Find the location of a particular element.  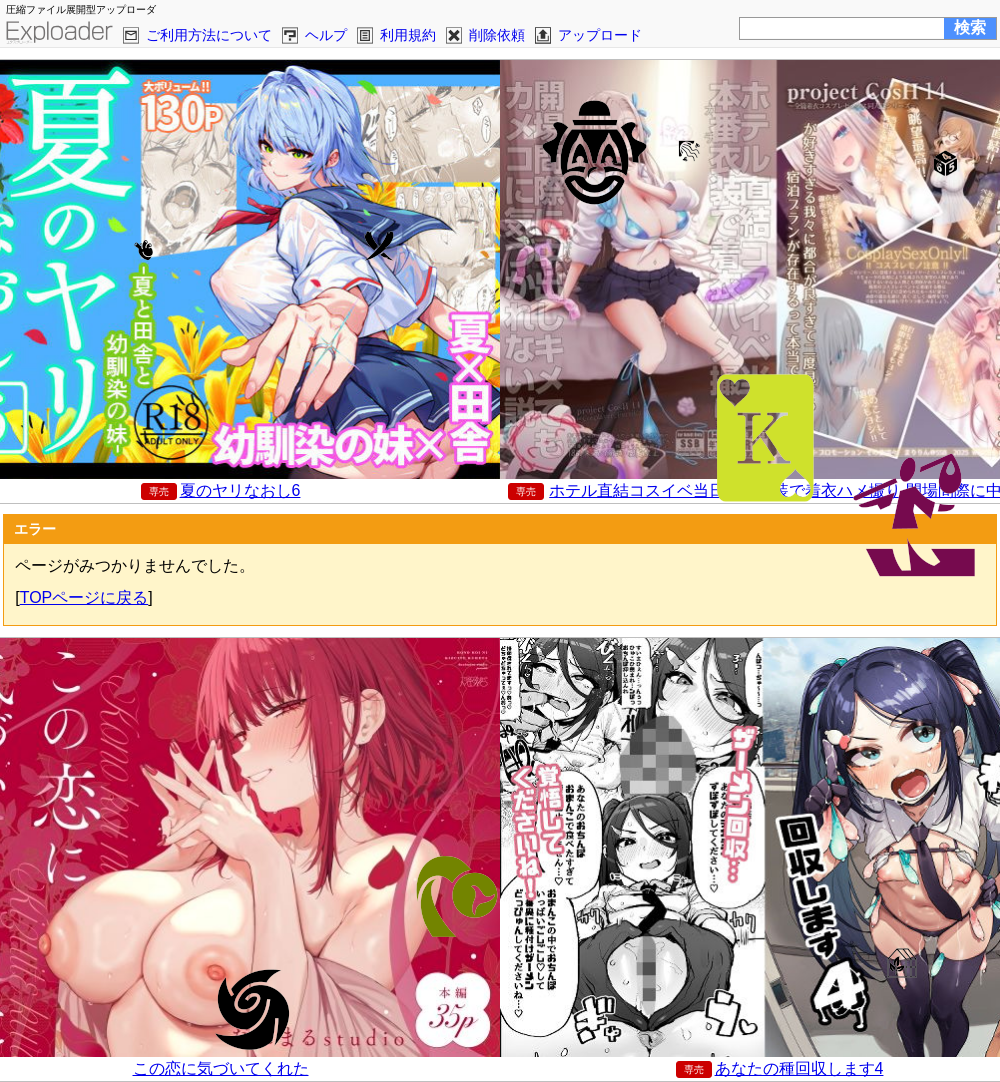

a monster or creature ability indicator is located at coordinates (457, 896).